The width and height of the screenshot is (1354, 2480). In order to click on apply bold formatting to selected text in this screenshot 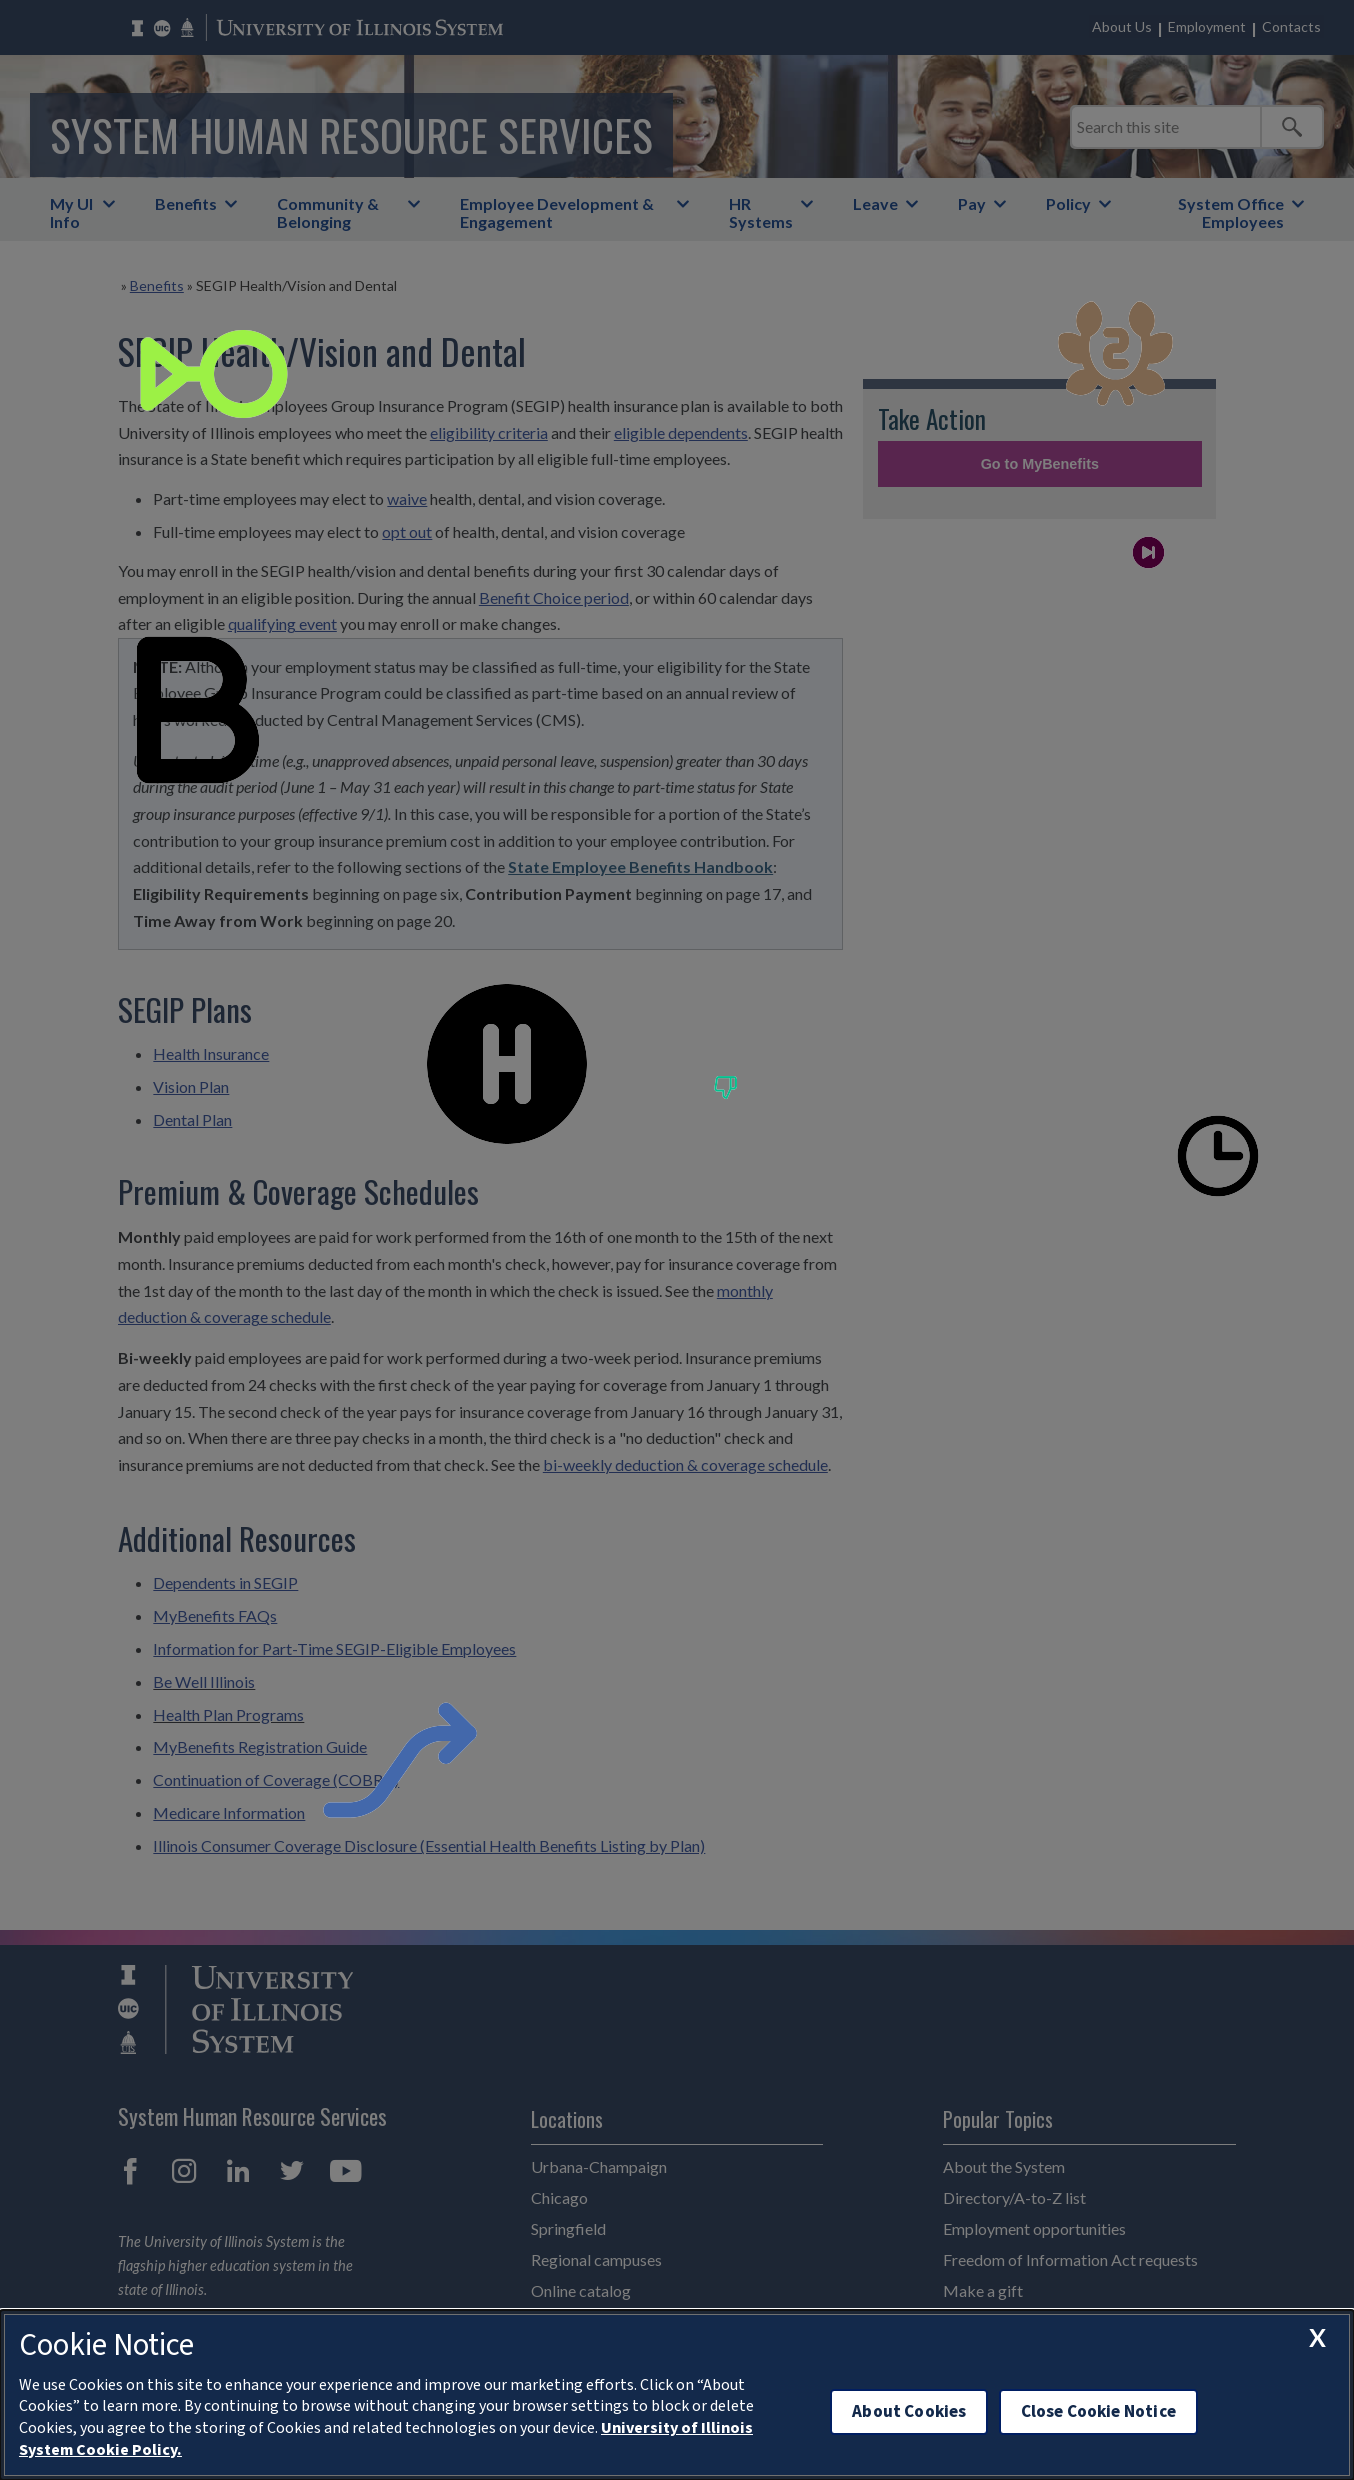, I will do `click(198, 710)`.